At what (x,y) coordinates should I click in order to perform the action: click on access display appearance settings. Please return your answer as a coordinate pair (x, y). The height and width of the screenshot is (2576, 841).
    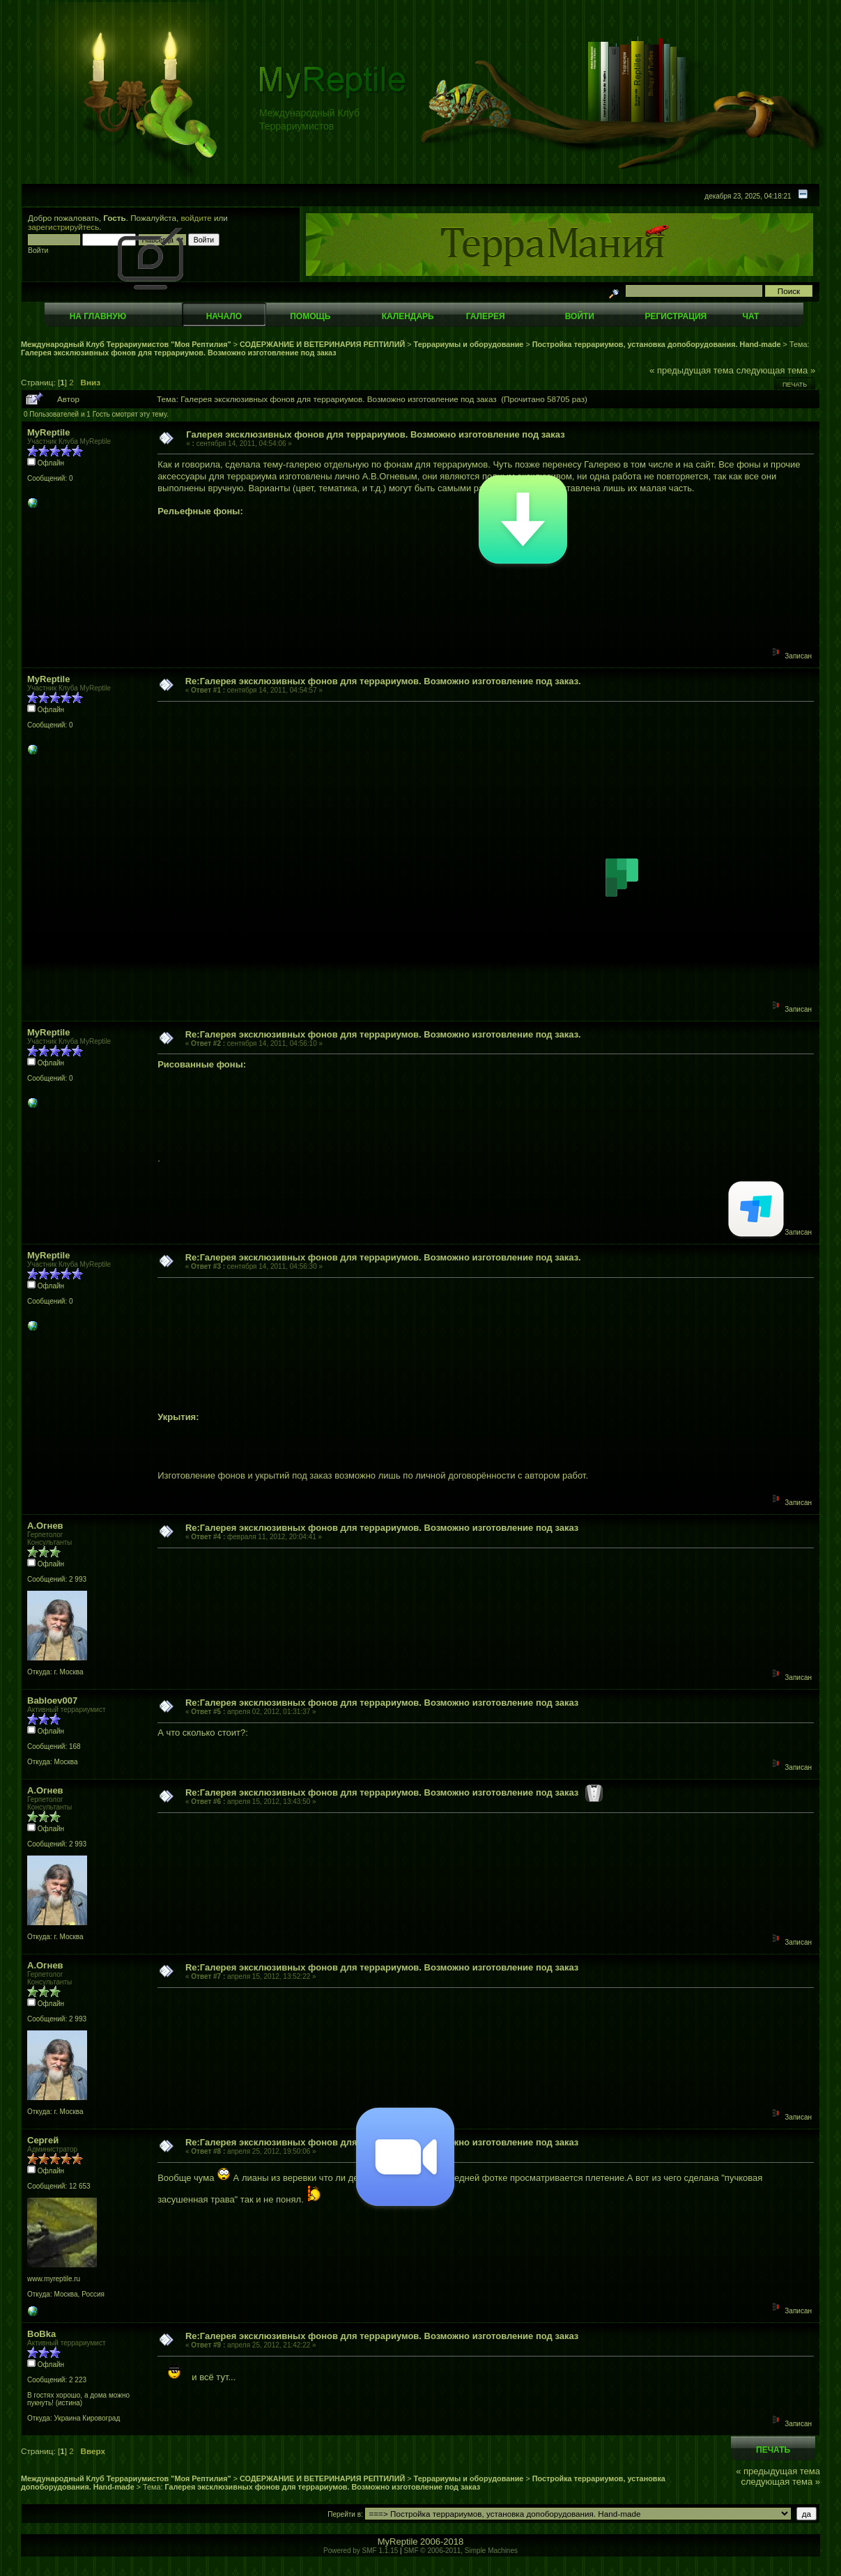
    Looking at the image, I should click on (151, 261).